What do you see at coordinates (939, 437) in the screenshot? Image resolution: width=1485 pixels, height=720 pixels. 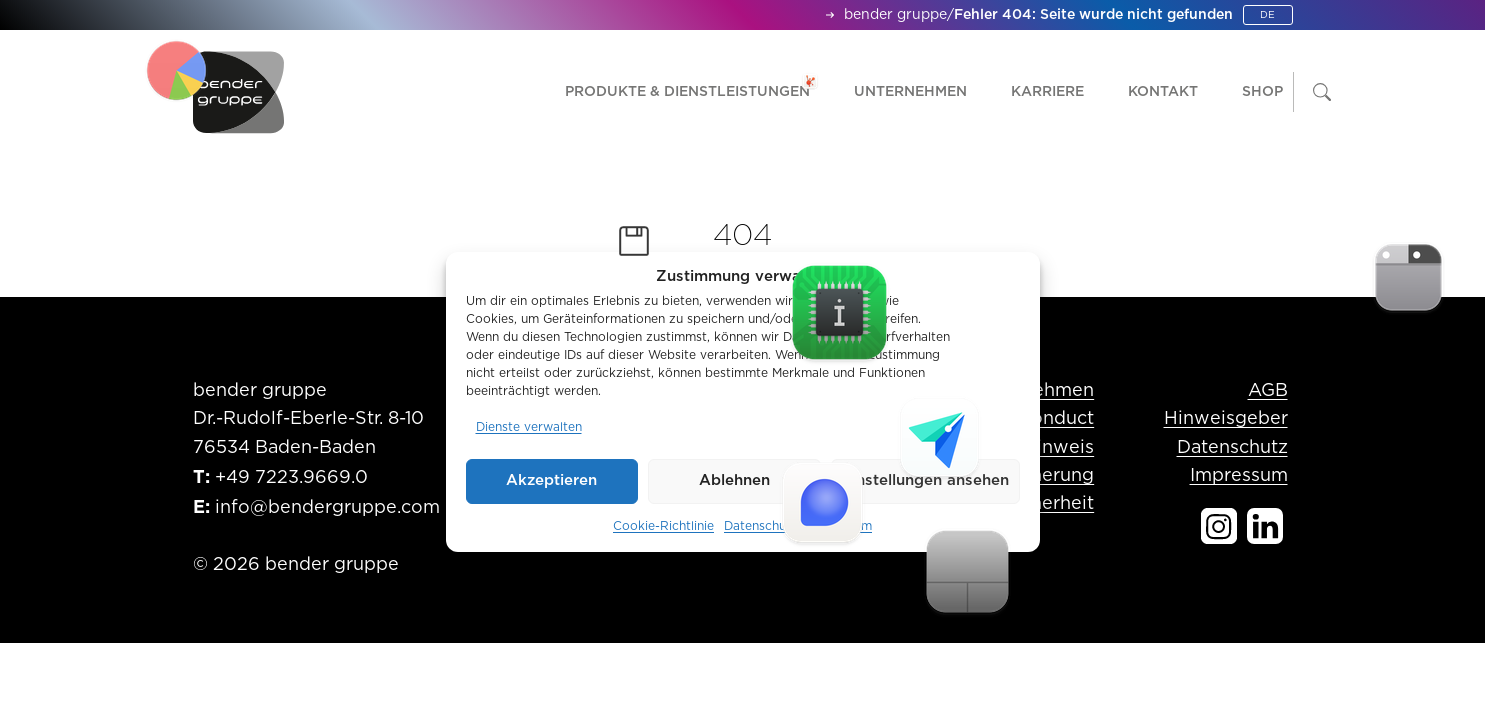 I see `open feishu messaging app` at bounding box center [939, 437].